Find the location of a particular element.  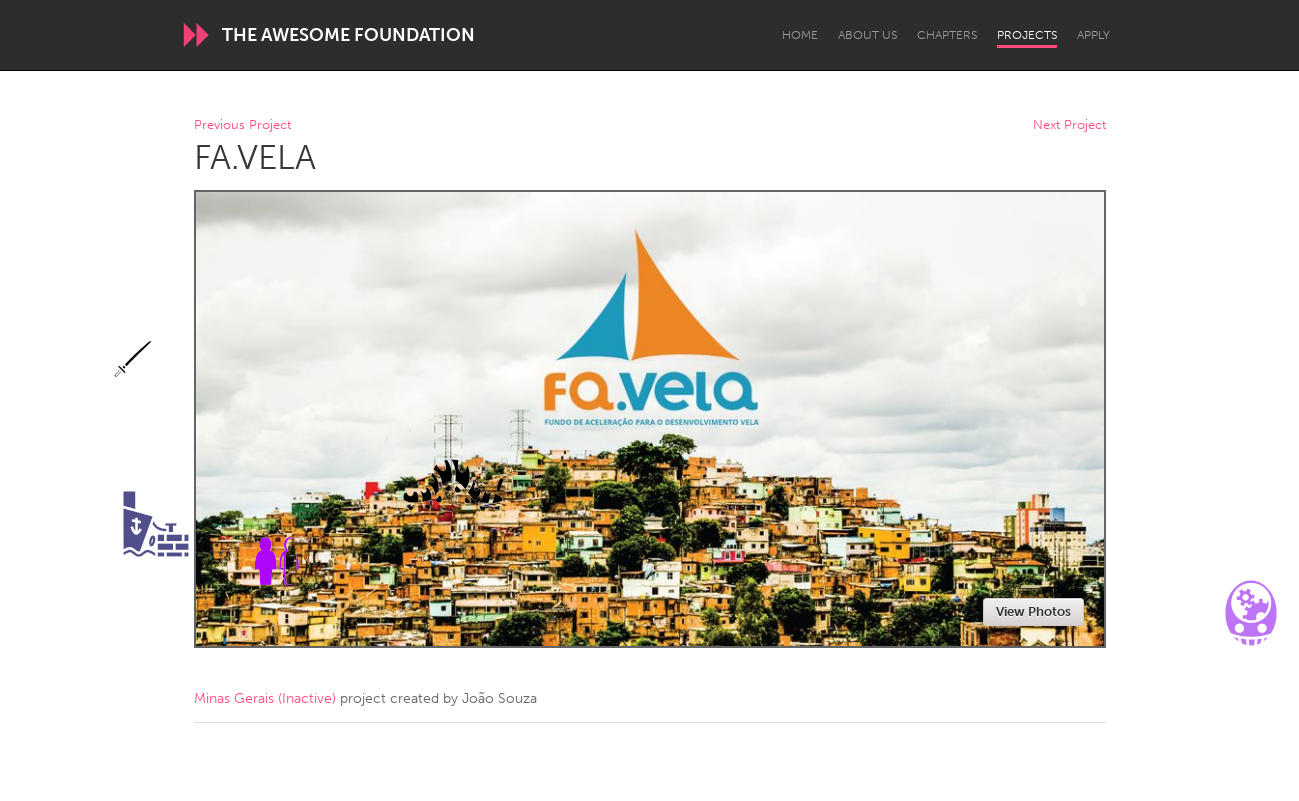

access harbor or port facilities is located at coordinates (156, 524).